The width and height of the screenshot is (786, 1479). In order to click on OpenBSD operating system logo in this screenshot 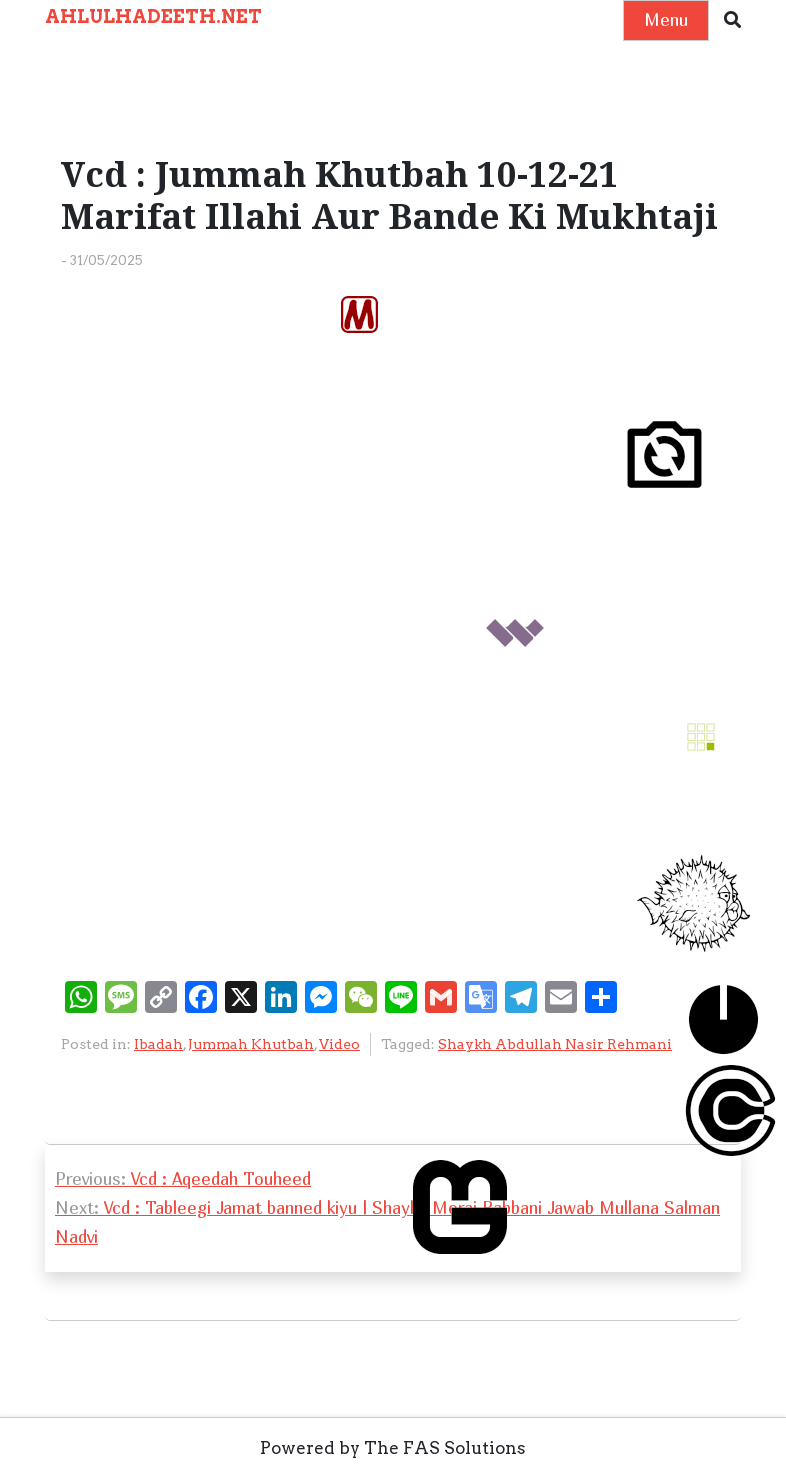, I will do `click(693, 903)`.